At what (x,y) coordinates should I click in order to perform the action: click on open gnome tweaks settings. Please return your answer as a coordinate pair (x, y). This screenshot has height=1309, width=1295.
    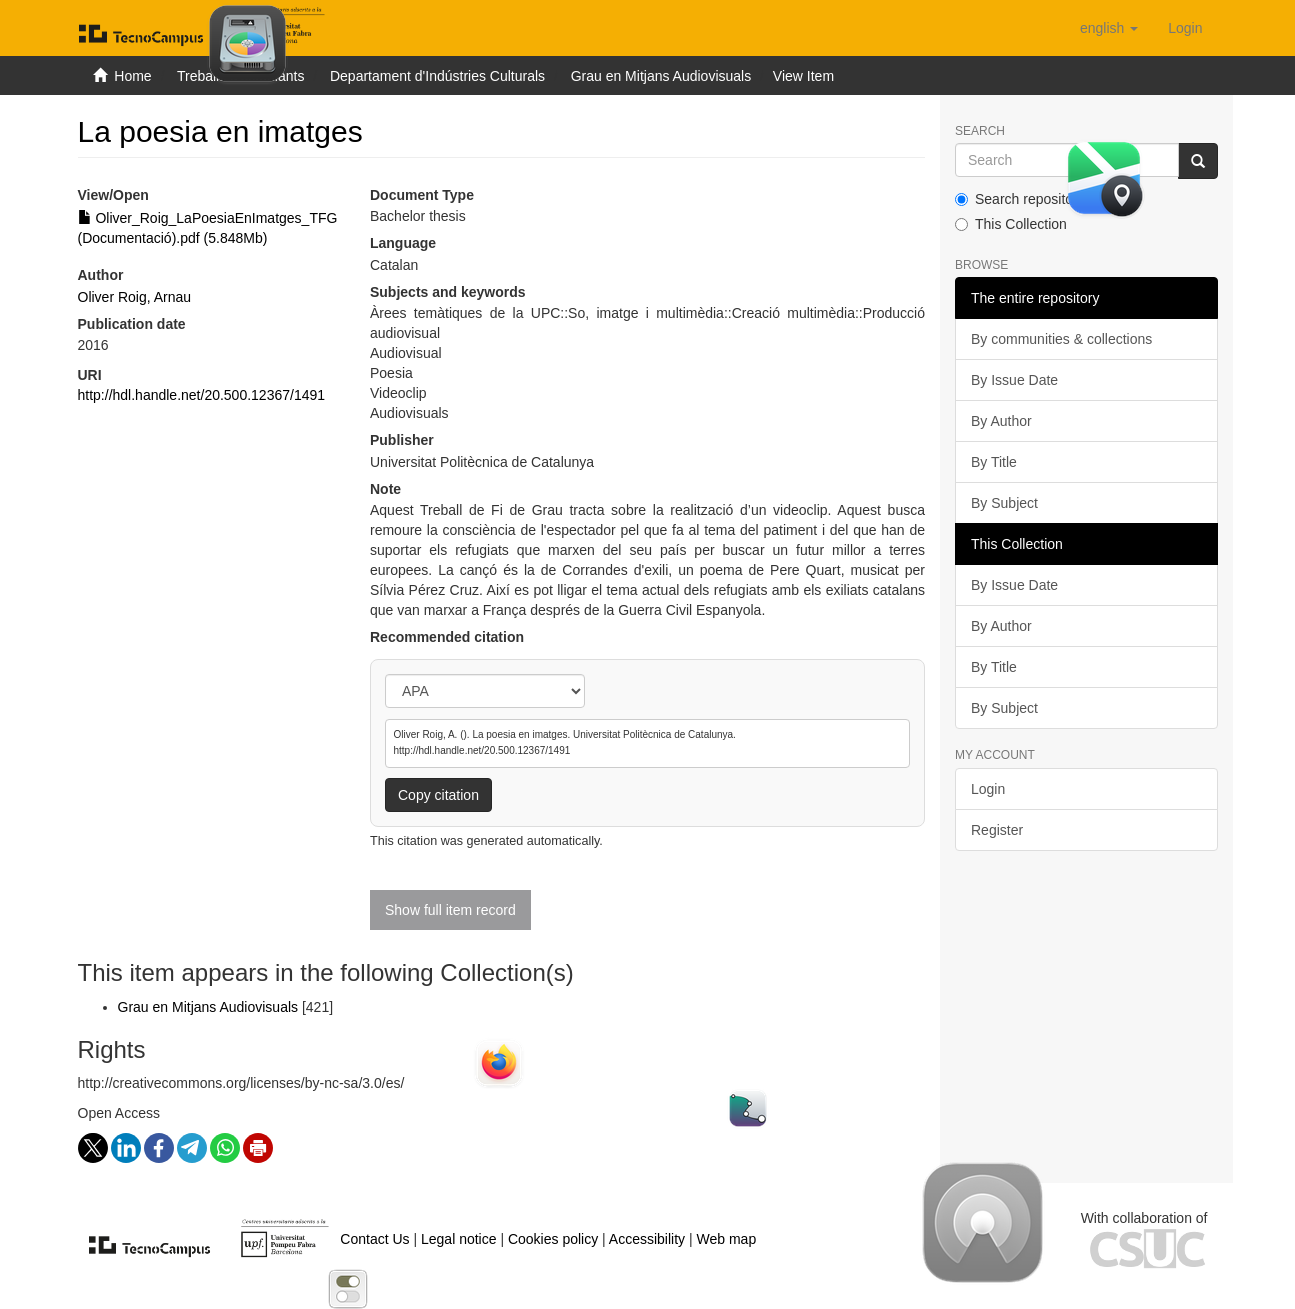
    Looking at the image, I should click on (348, 1289).